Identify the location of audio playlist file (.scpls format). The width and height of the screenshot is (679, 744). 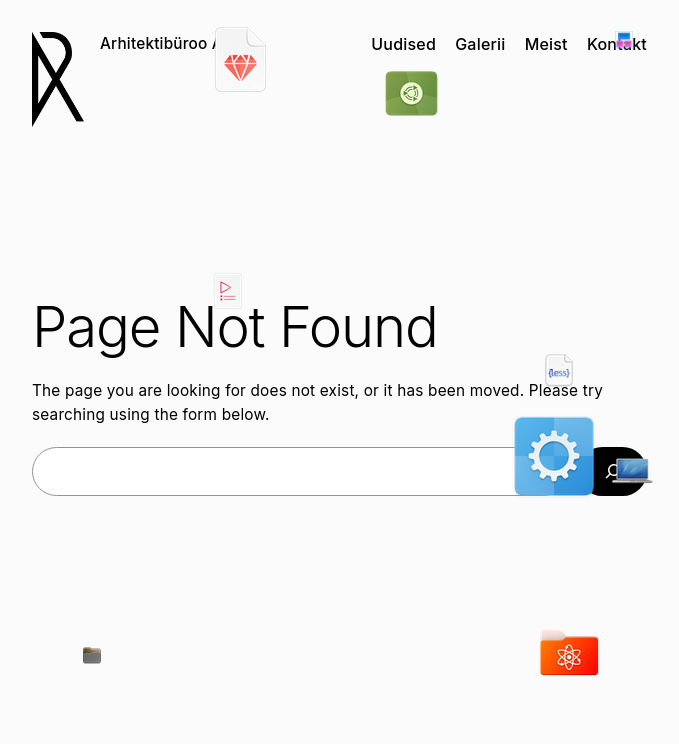
(228, 291).